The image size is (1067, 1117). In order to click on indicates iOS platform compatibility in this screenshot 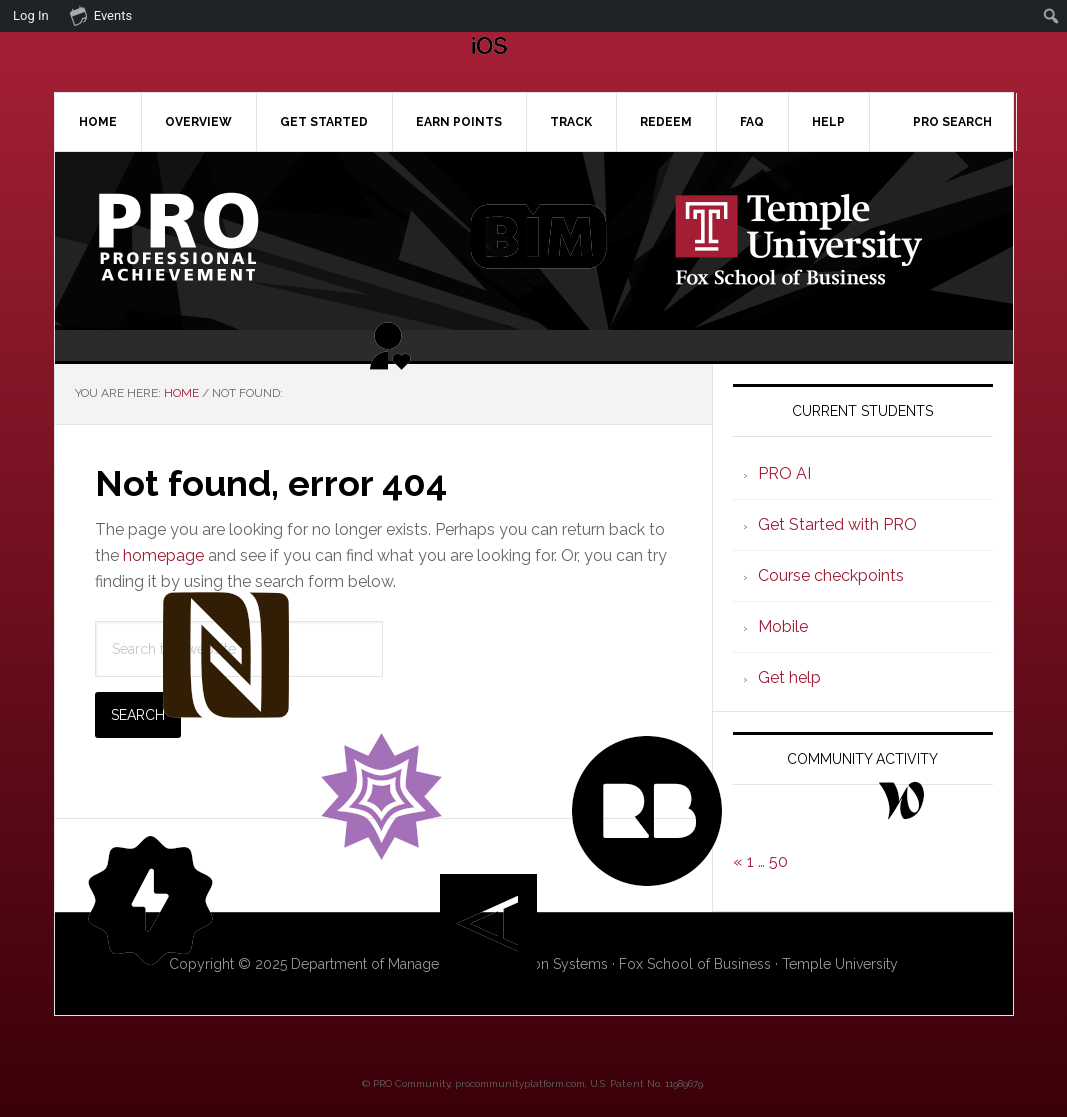, I will do `click(489, 45)`.